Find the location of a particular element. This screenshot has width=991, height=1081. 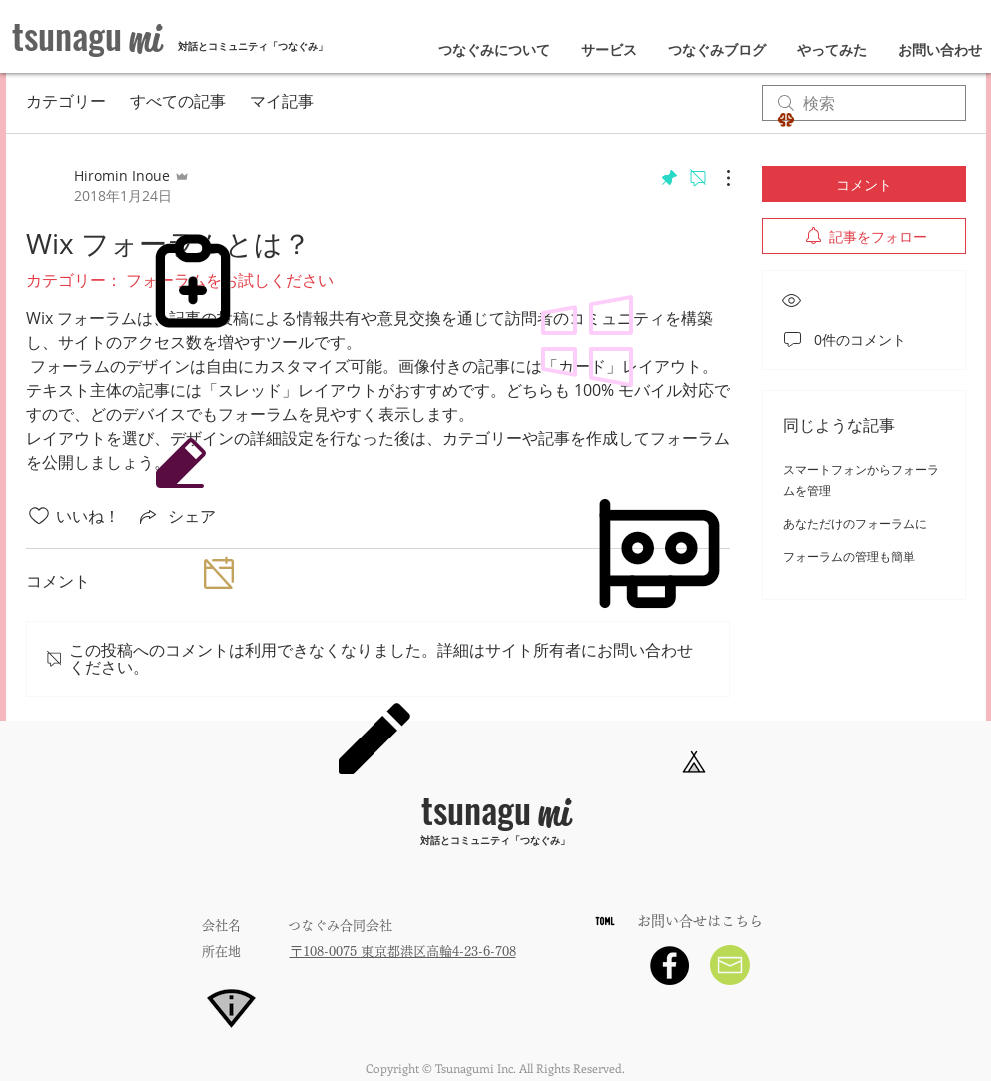

edit or modify content is located at coordinates (374, 738).